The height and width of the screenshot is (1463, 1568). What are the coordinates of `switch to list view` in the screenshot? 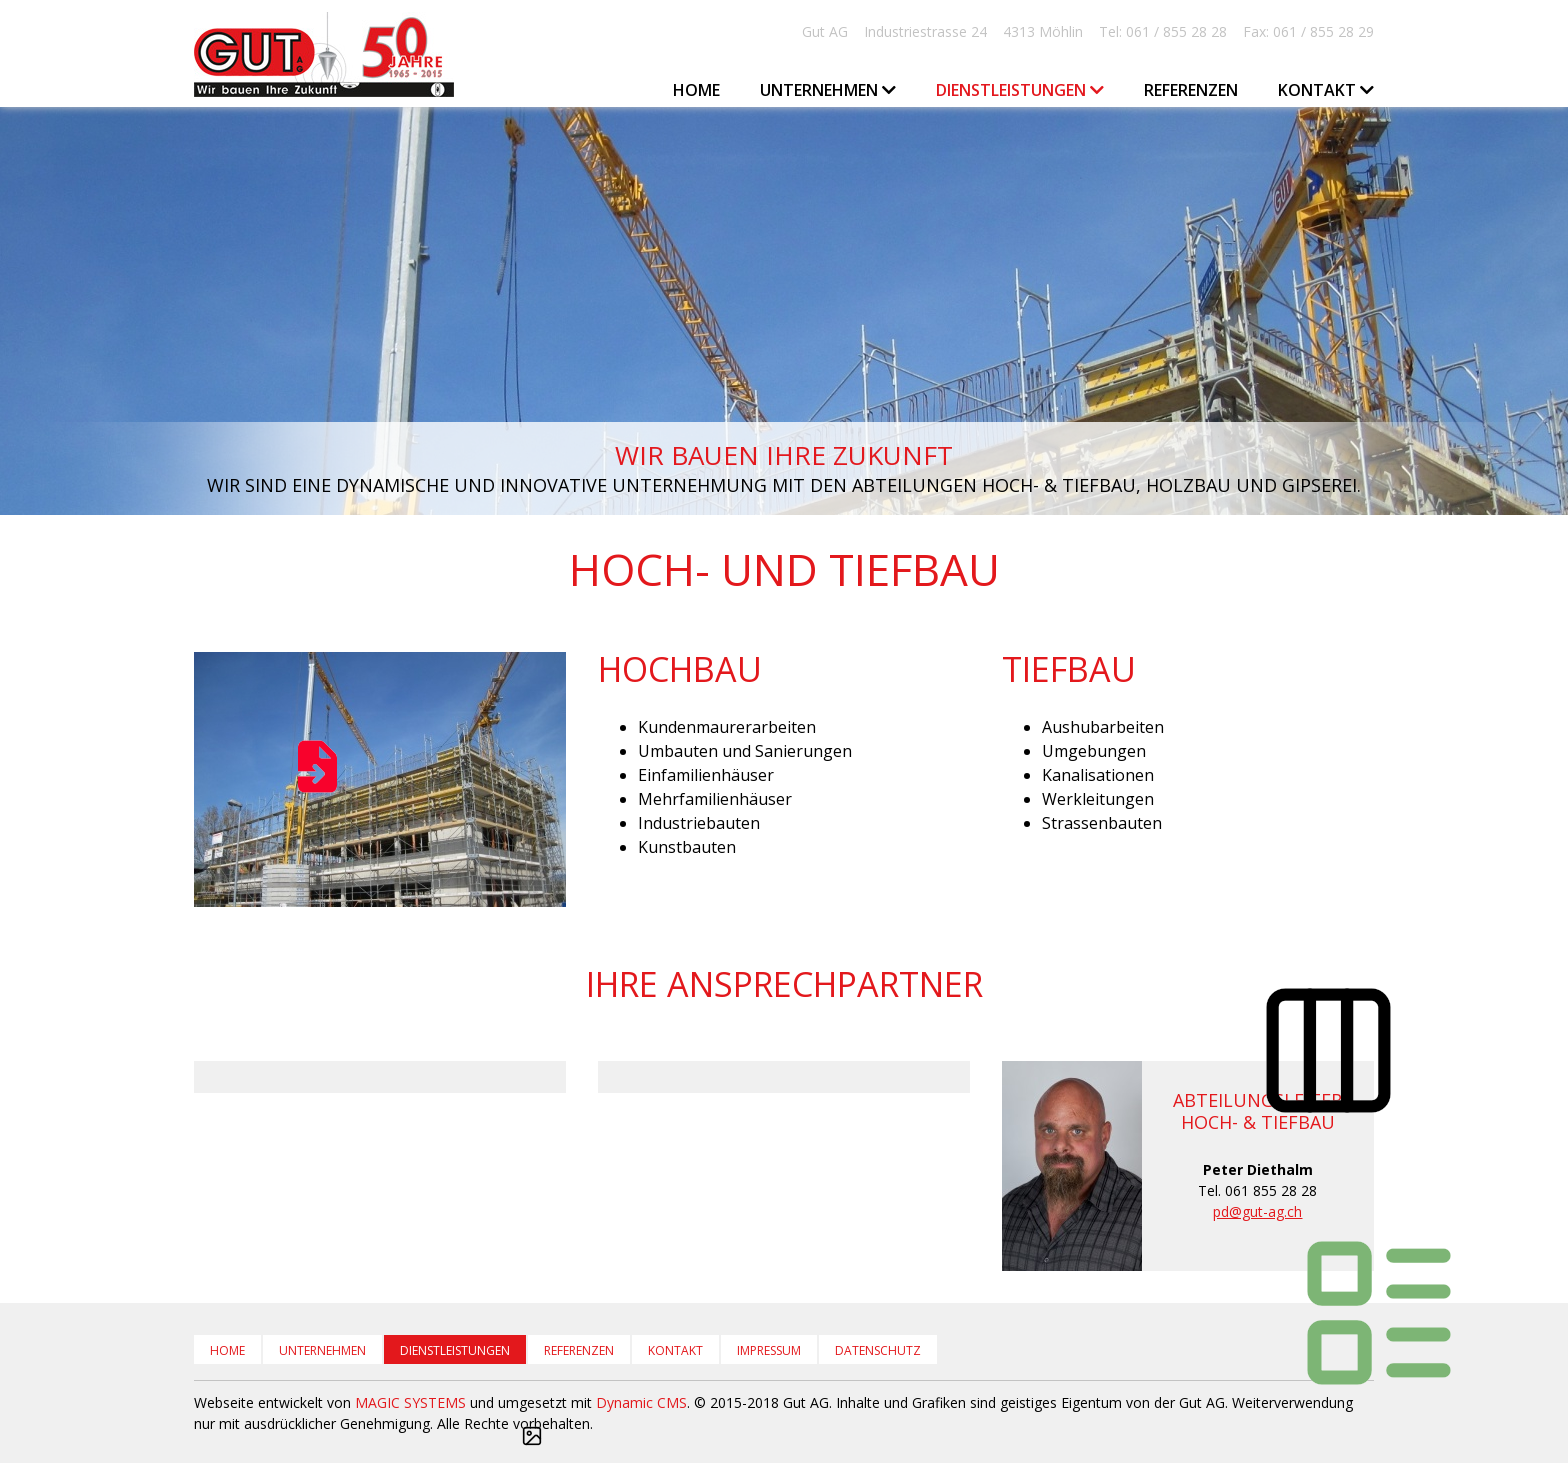 It's located at (1379, 1313).